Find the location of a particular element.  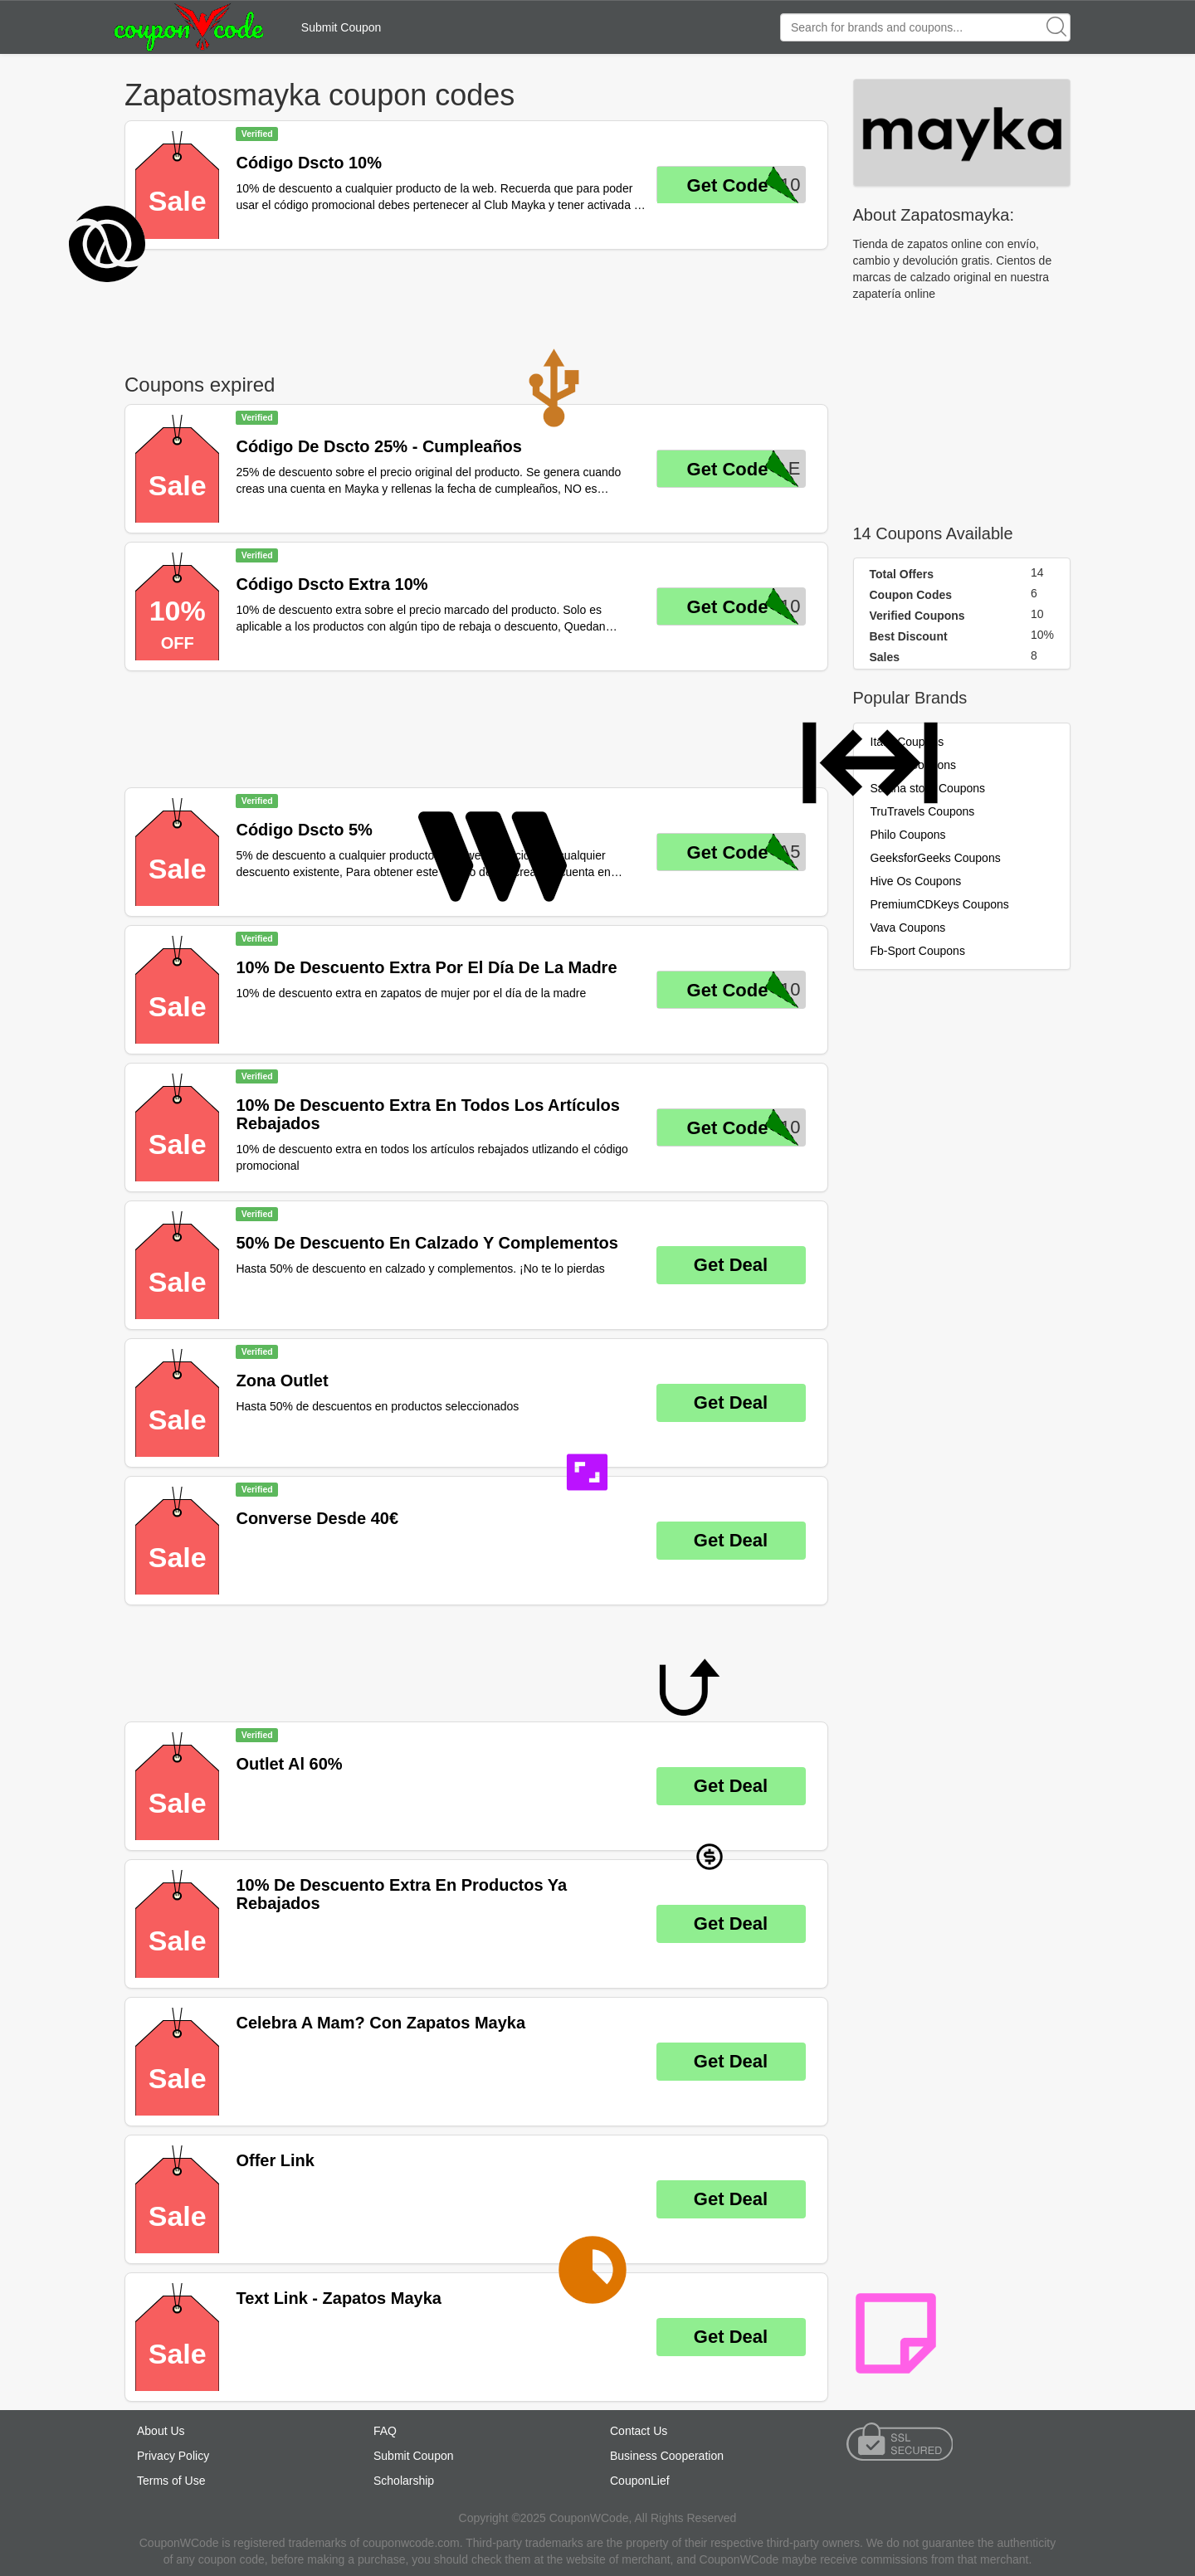

indicates USB connection available is located at coordinates (554, 387).